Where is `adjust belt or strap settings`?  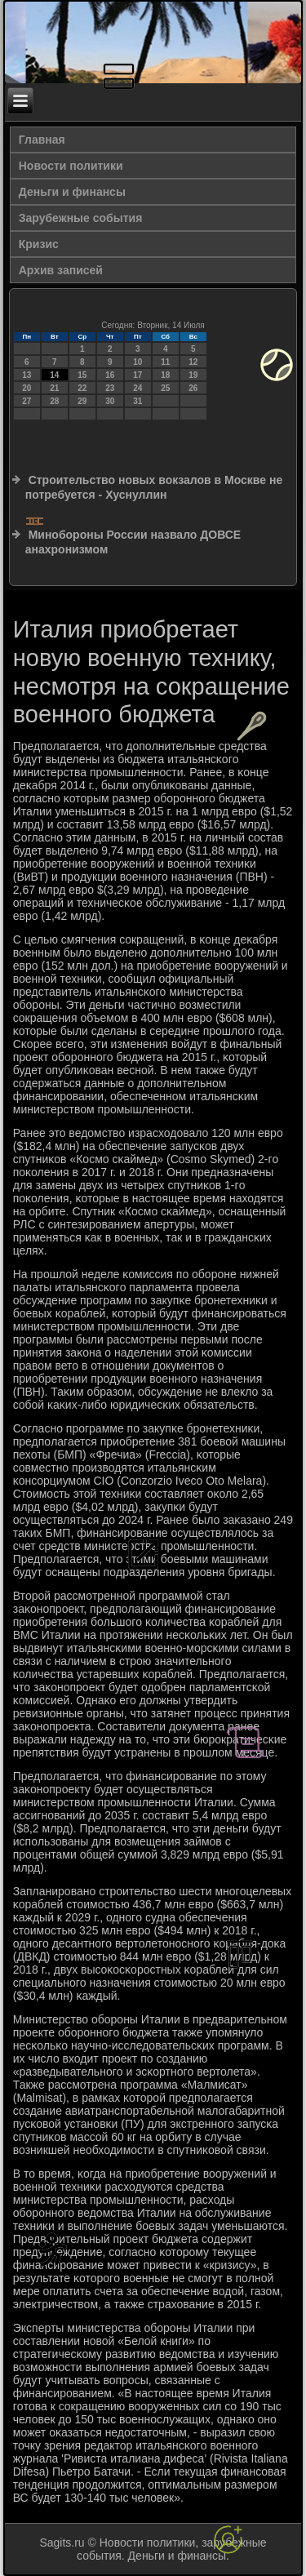
adjust belt or strap settings is located at coordinates (34, 521).